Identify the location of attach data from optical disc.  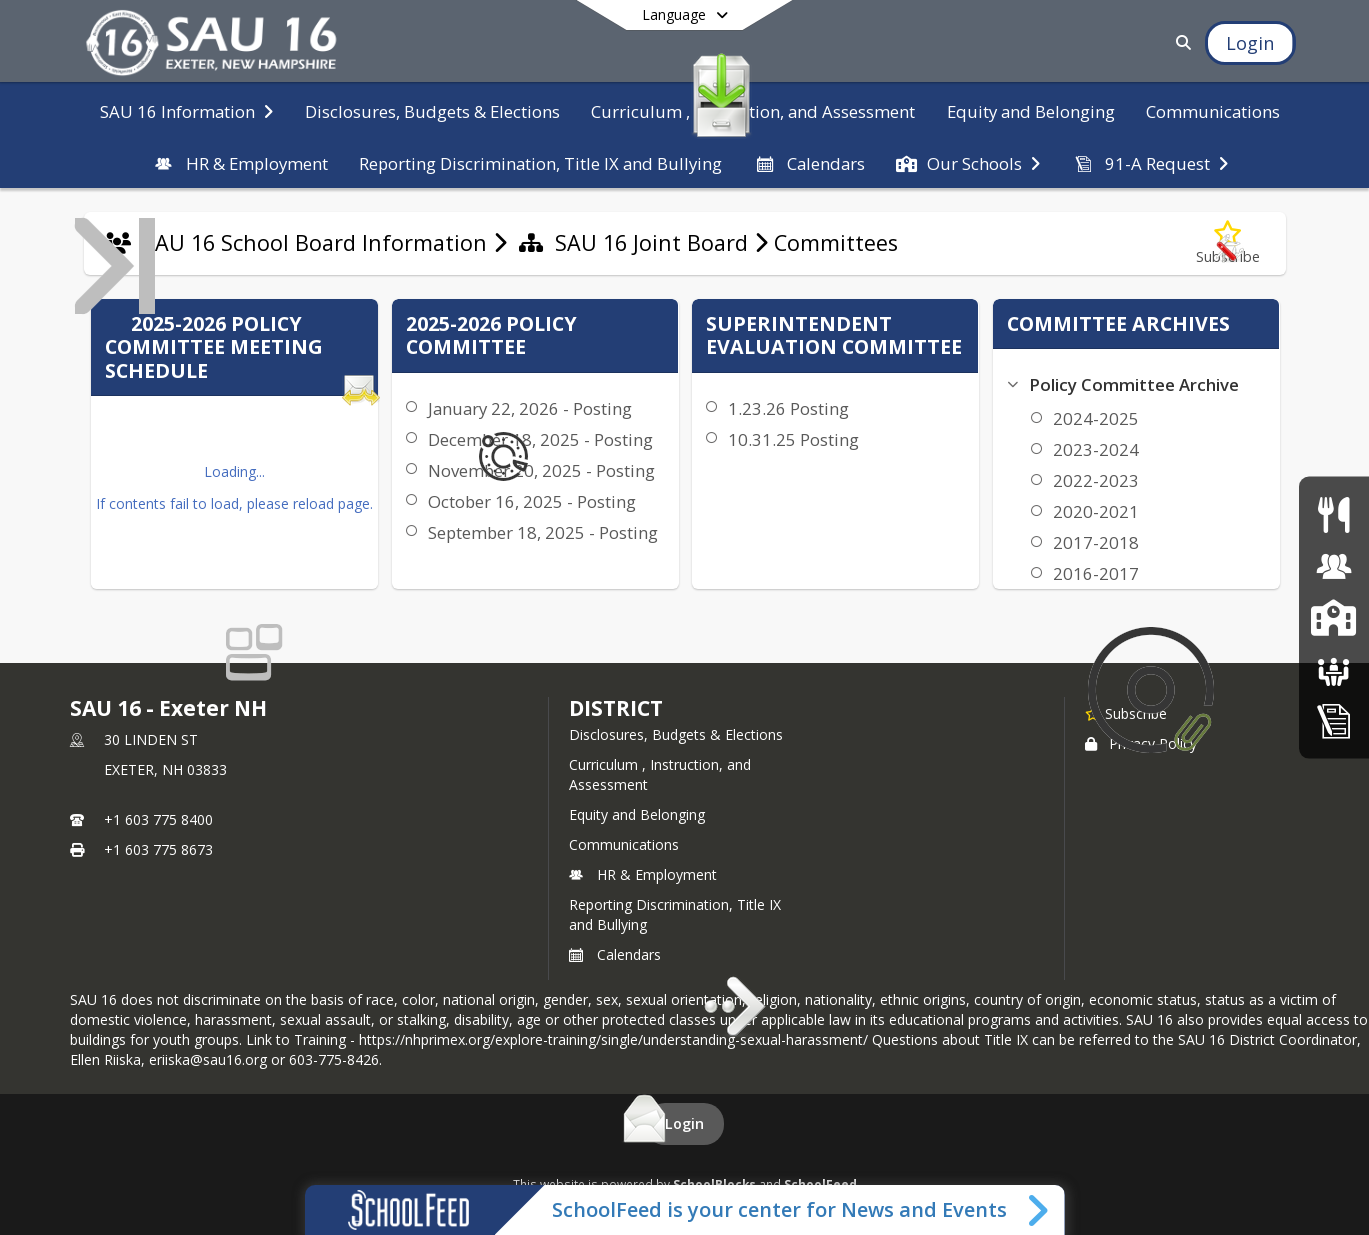
(1151, 690).